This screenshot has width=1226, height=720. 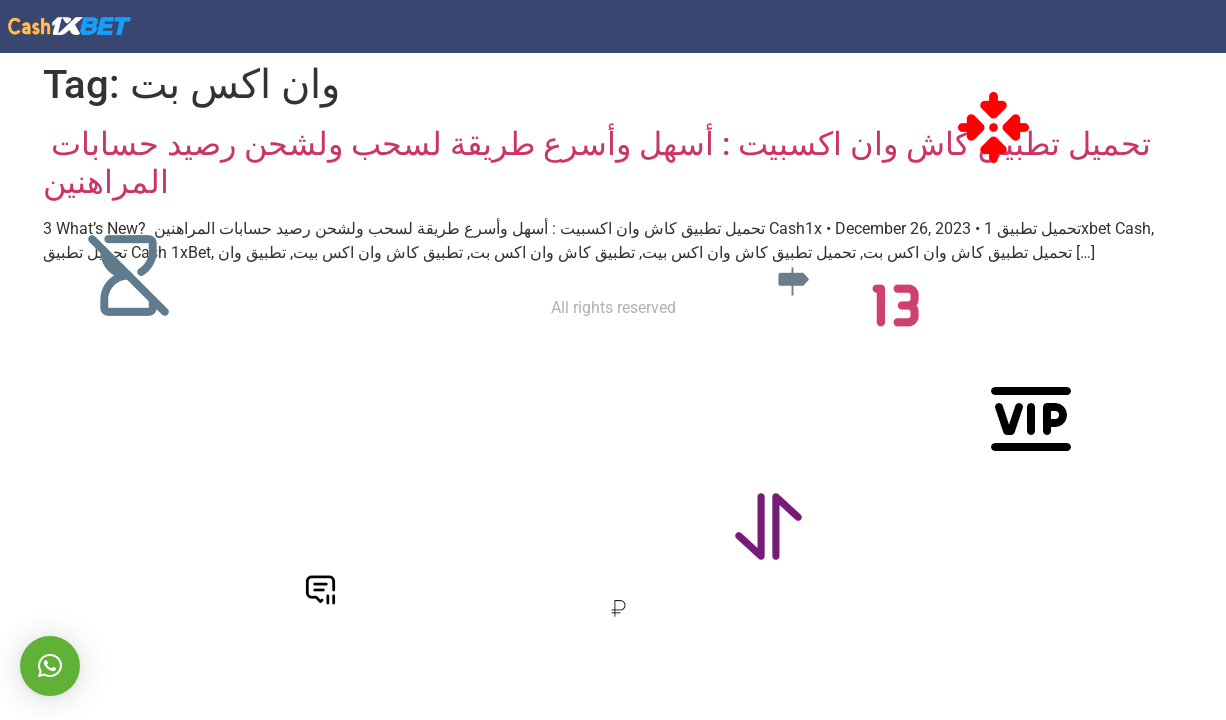 What do you see at coordinates (128, 275) in the screenshot?
I see `disable timer or countdown` at bounding box center [128, 275].